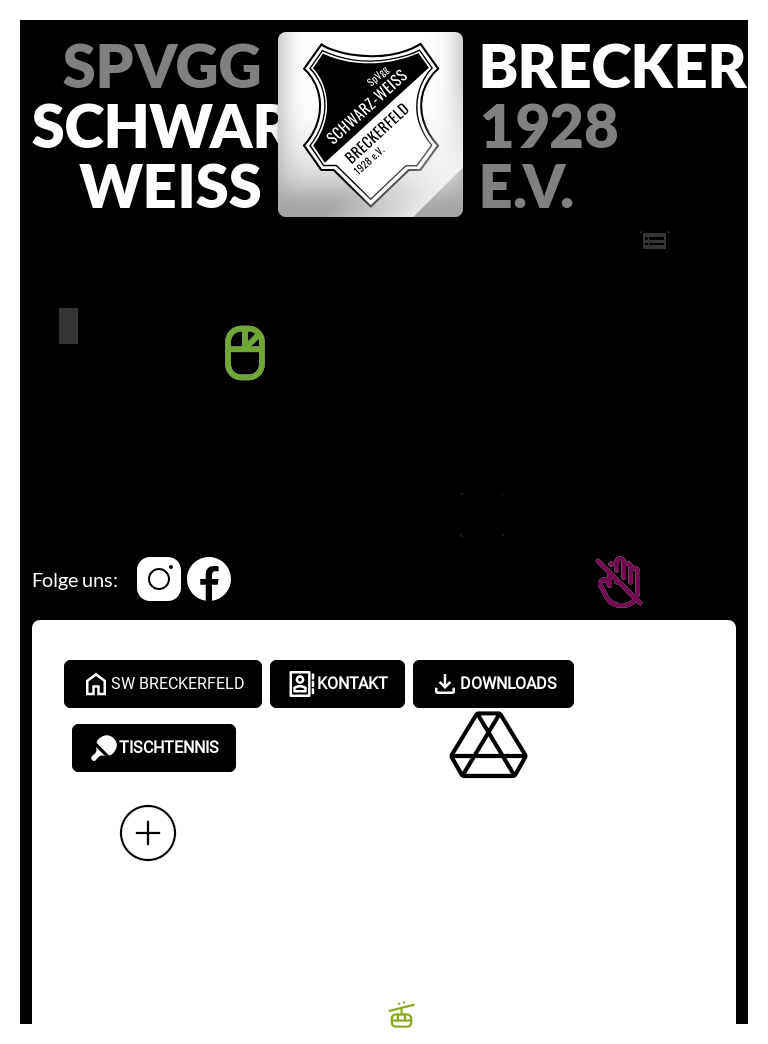  I want to click on add a new item, so click(148, 833).